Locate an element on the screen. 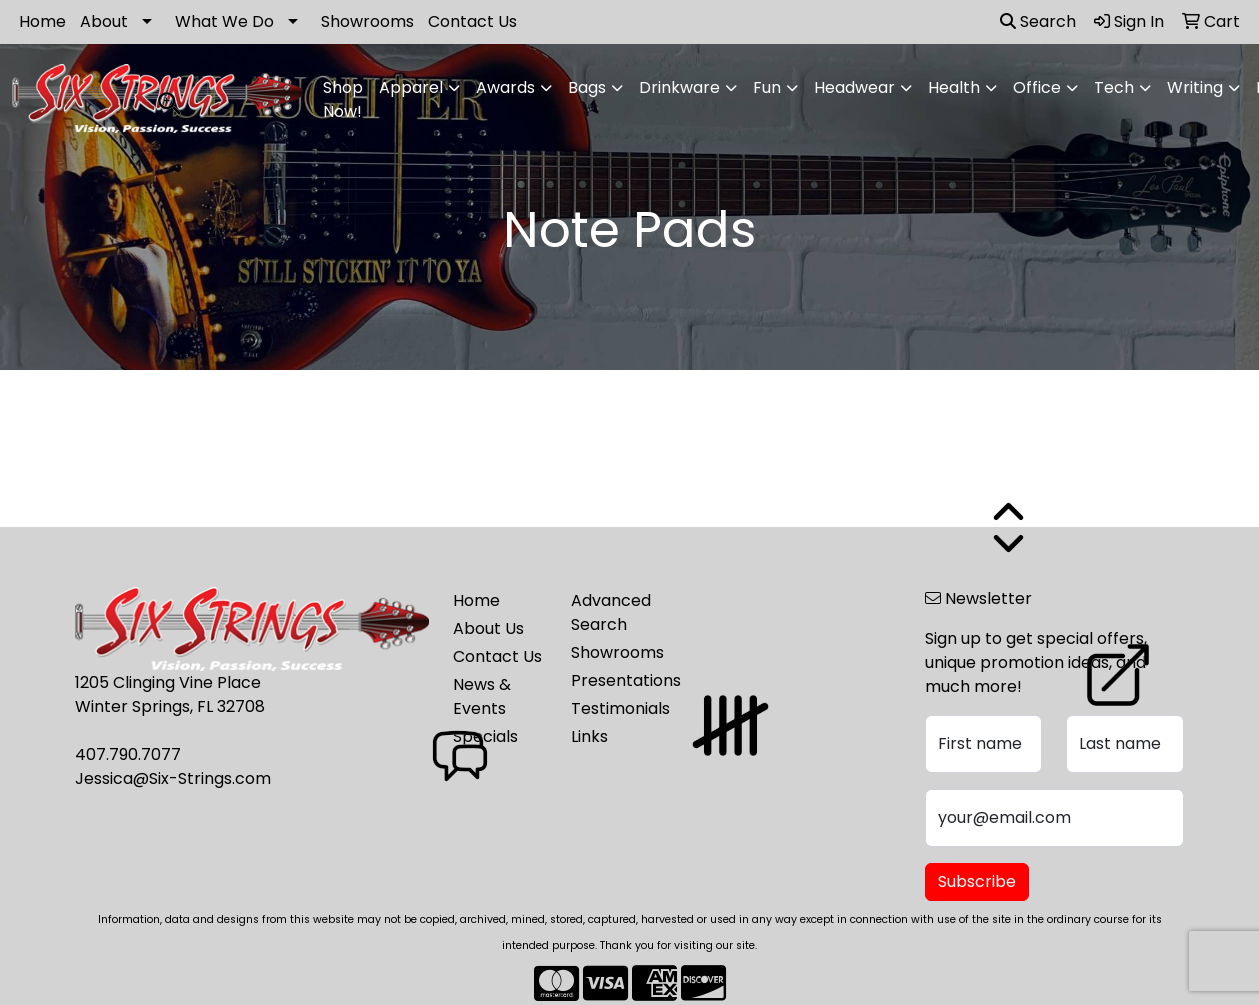 This screenshot has width=1259, height=1005. zoom in on content is located at coordinates (170, 104).